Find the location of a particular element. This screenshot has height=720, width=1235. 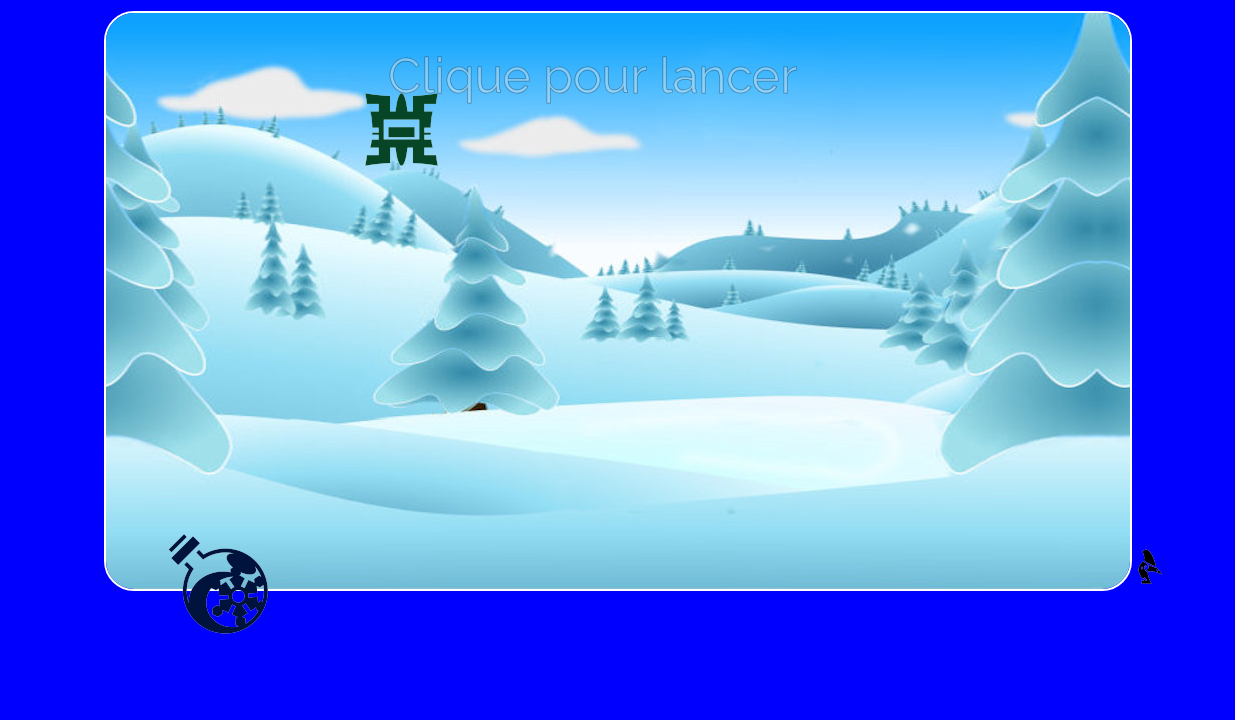

use a frost potion or ice spell item is located at coordinates (218, 583).